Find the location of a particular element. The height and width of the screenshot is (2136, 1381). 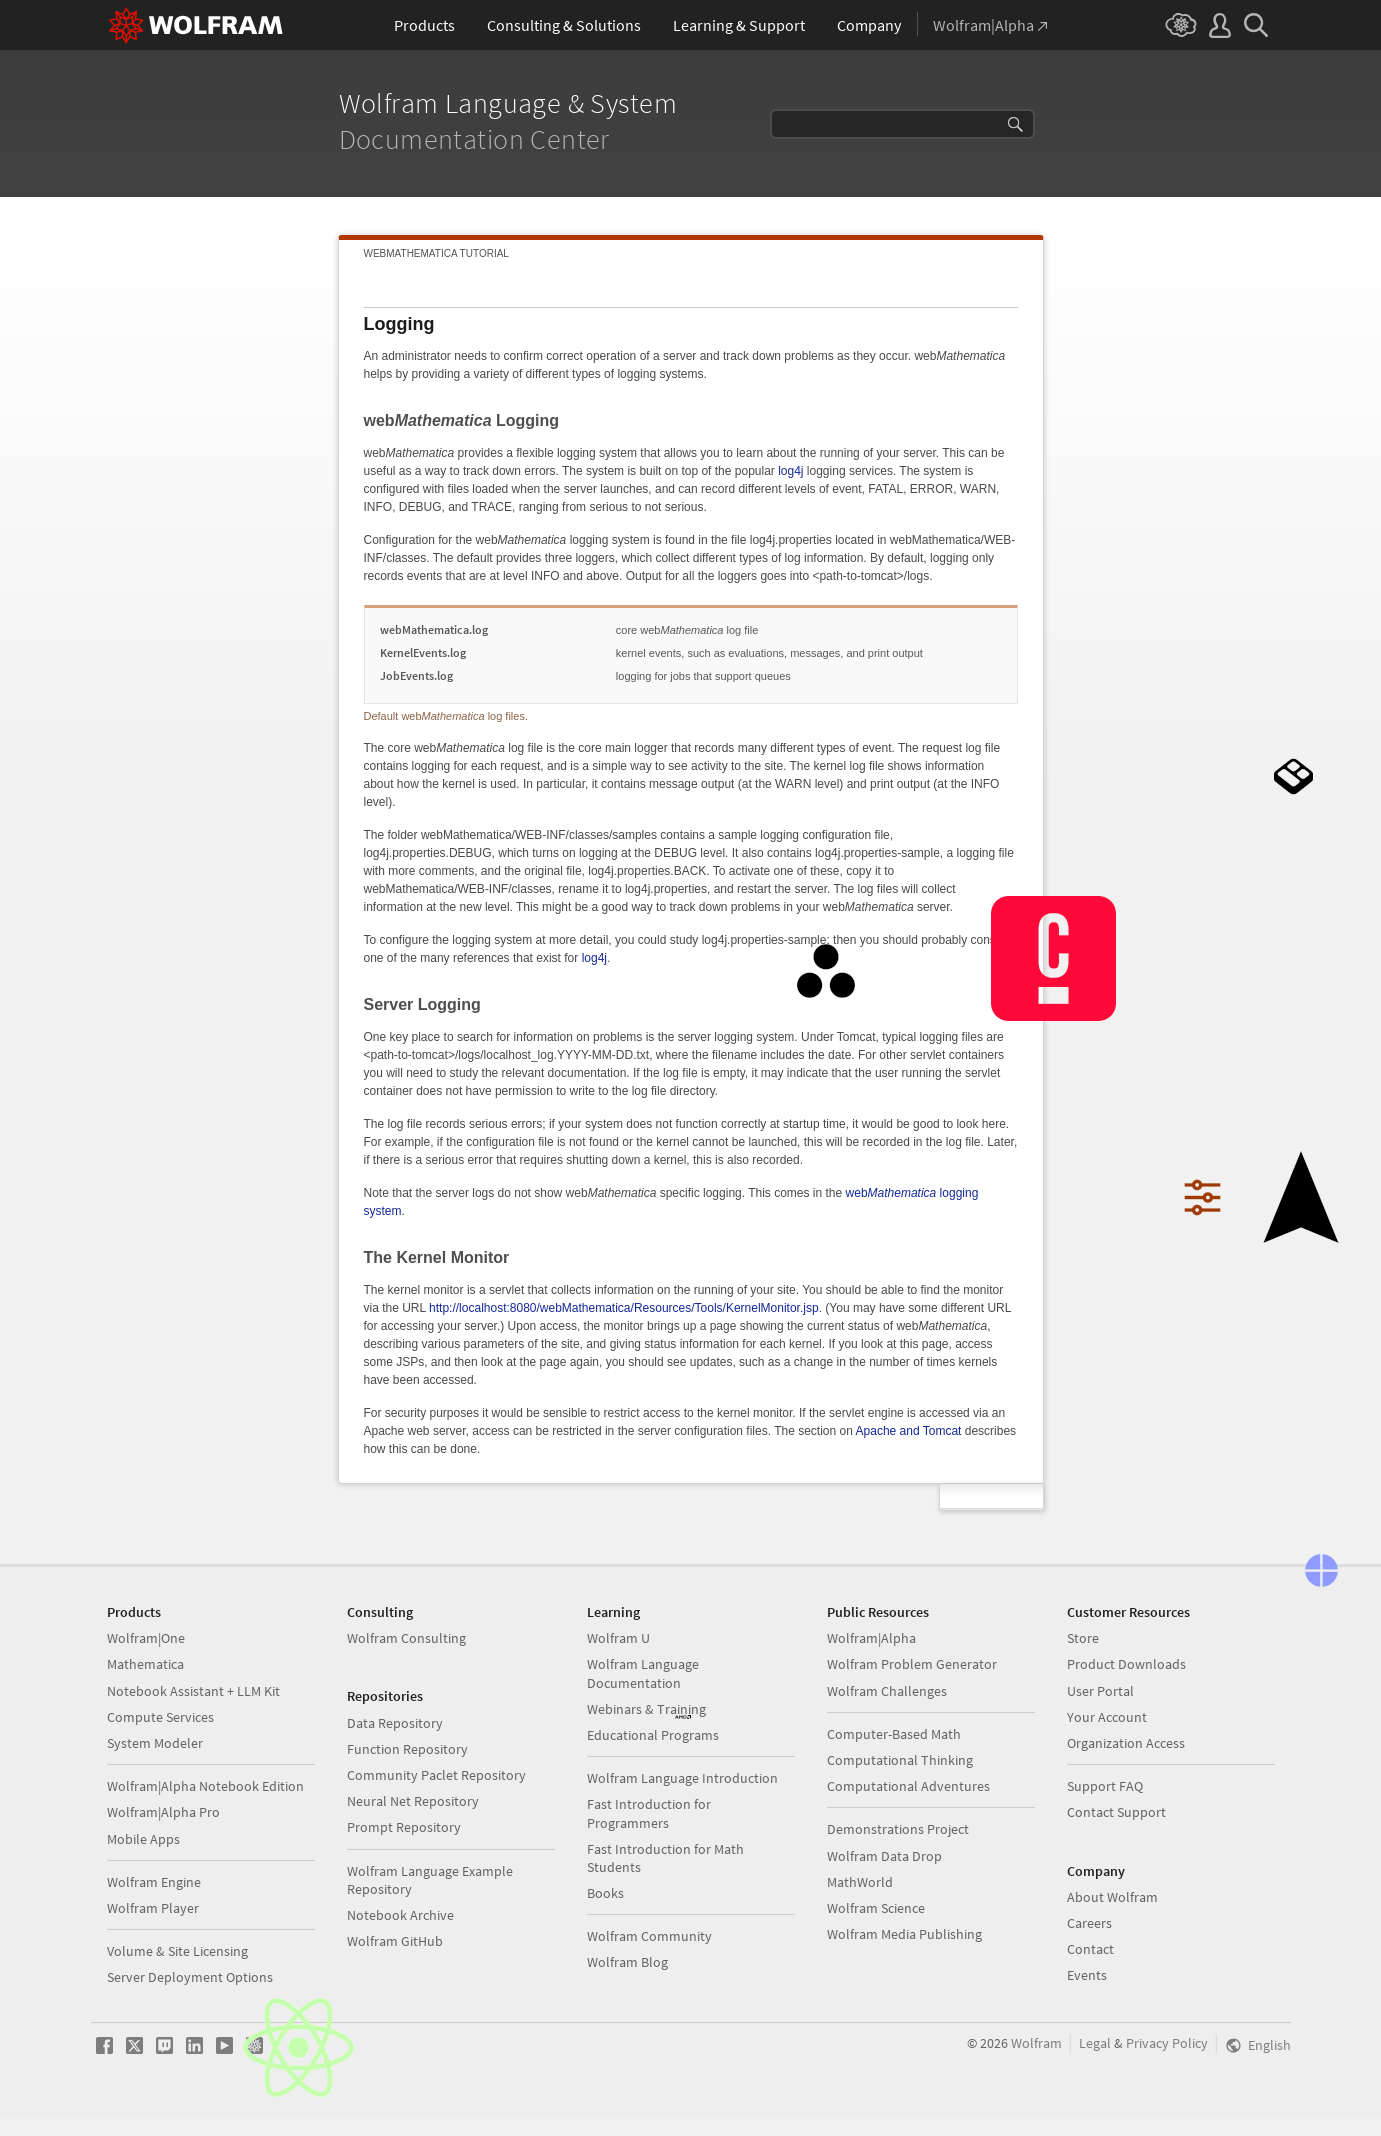

camunda platform logo is located at coordinates (1053, 958).